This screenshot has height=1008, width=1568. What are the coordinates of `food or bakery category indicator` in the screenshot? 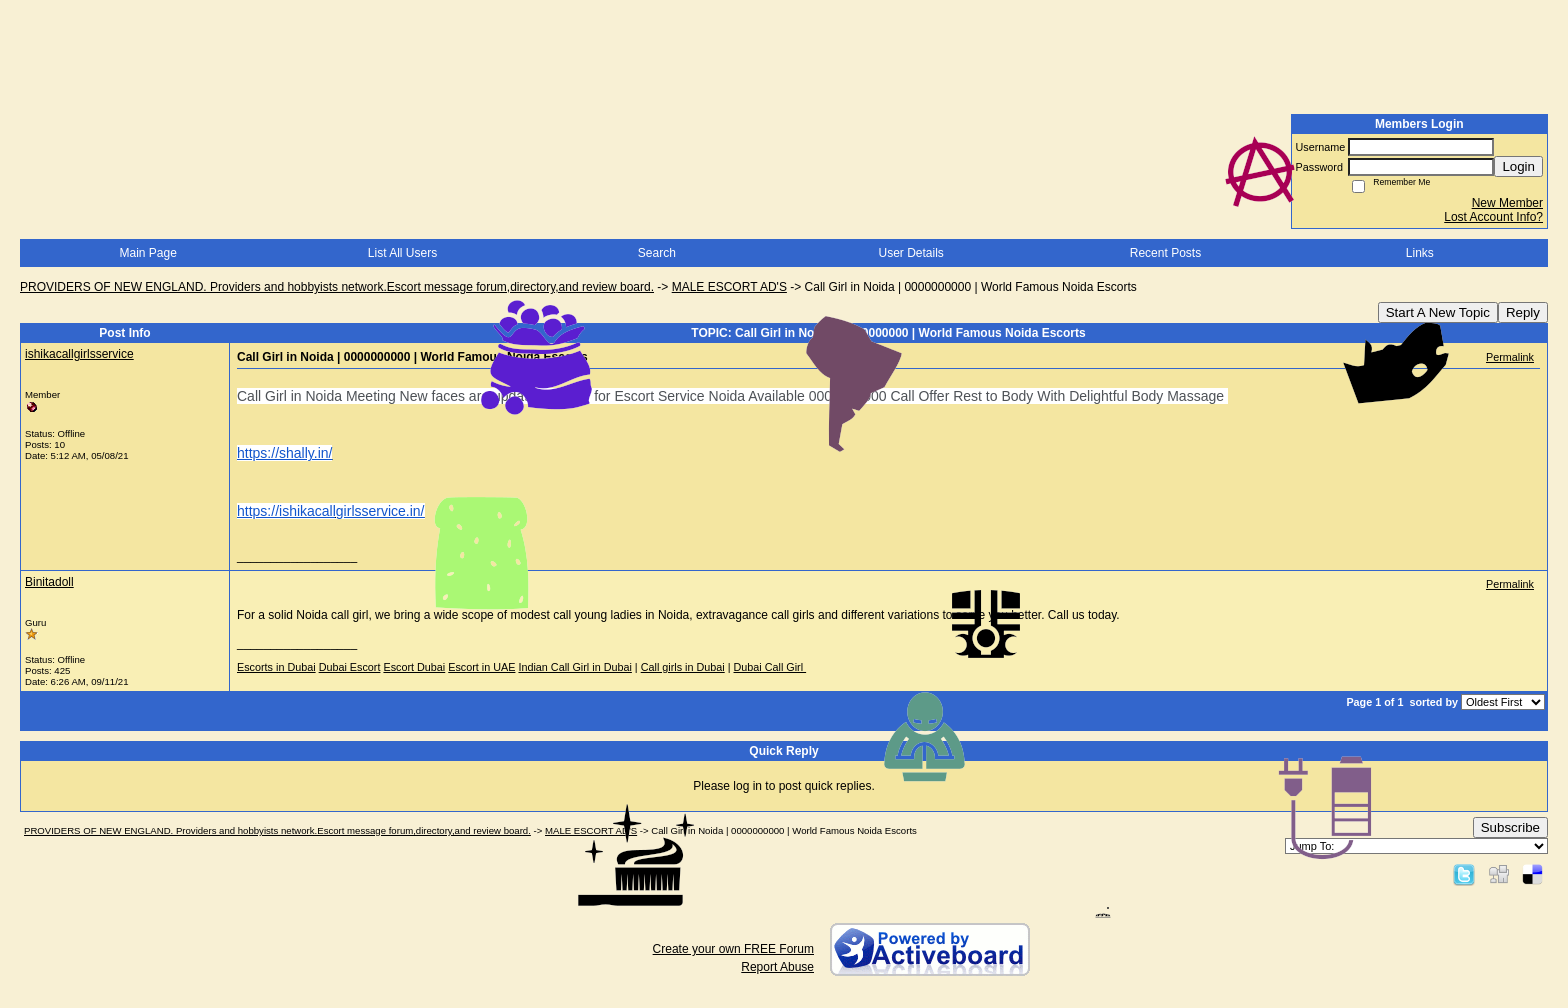 It's located at (482, 552).